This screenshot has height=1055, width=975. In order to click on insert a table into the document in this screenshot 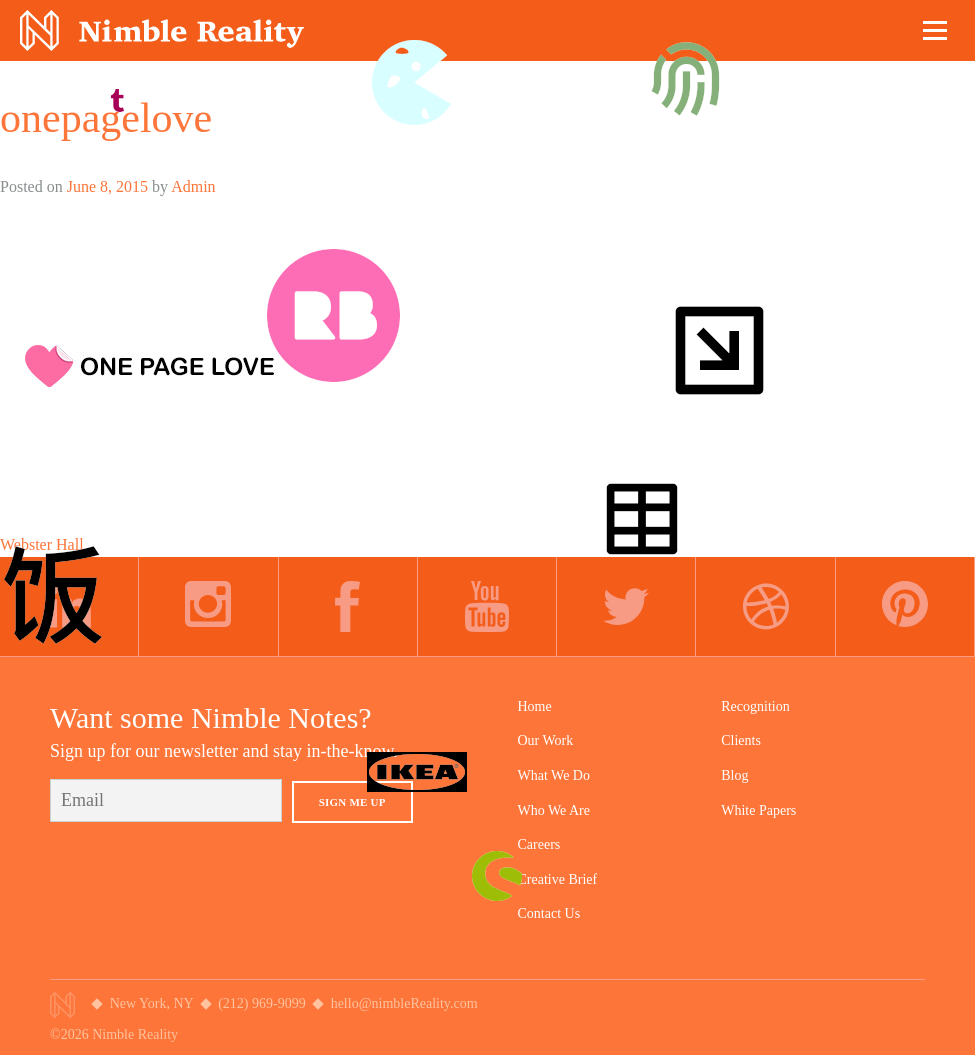, I will do `click(642, 519)`.